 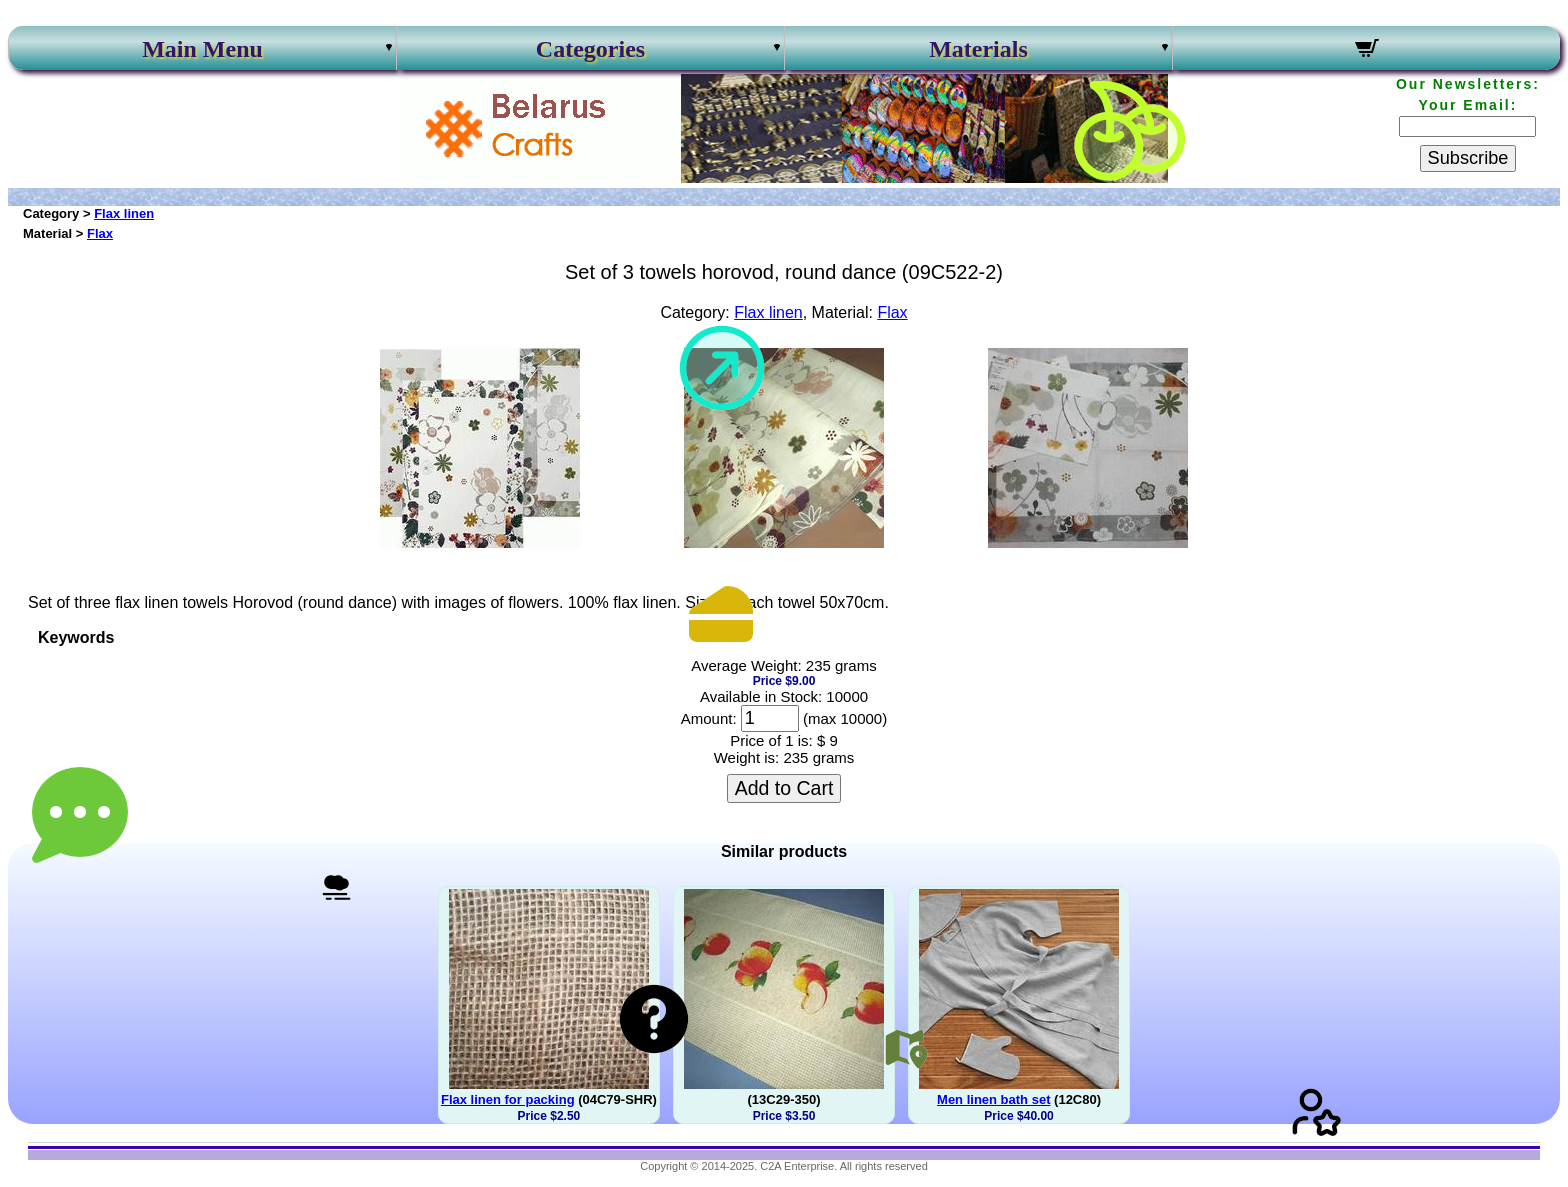 I want to click on open the comments section, so click(x=80, y=815).